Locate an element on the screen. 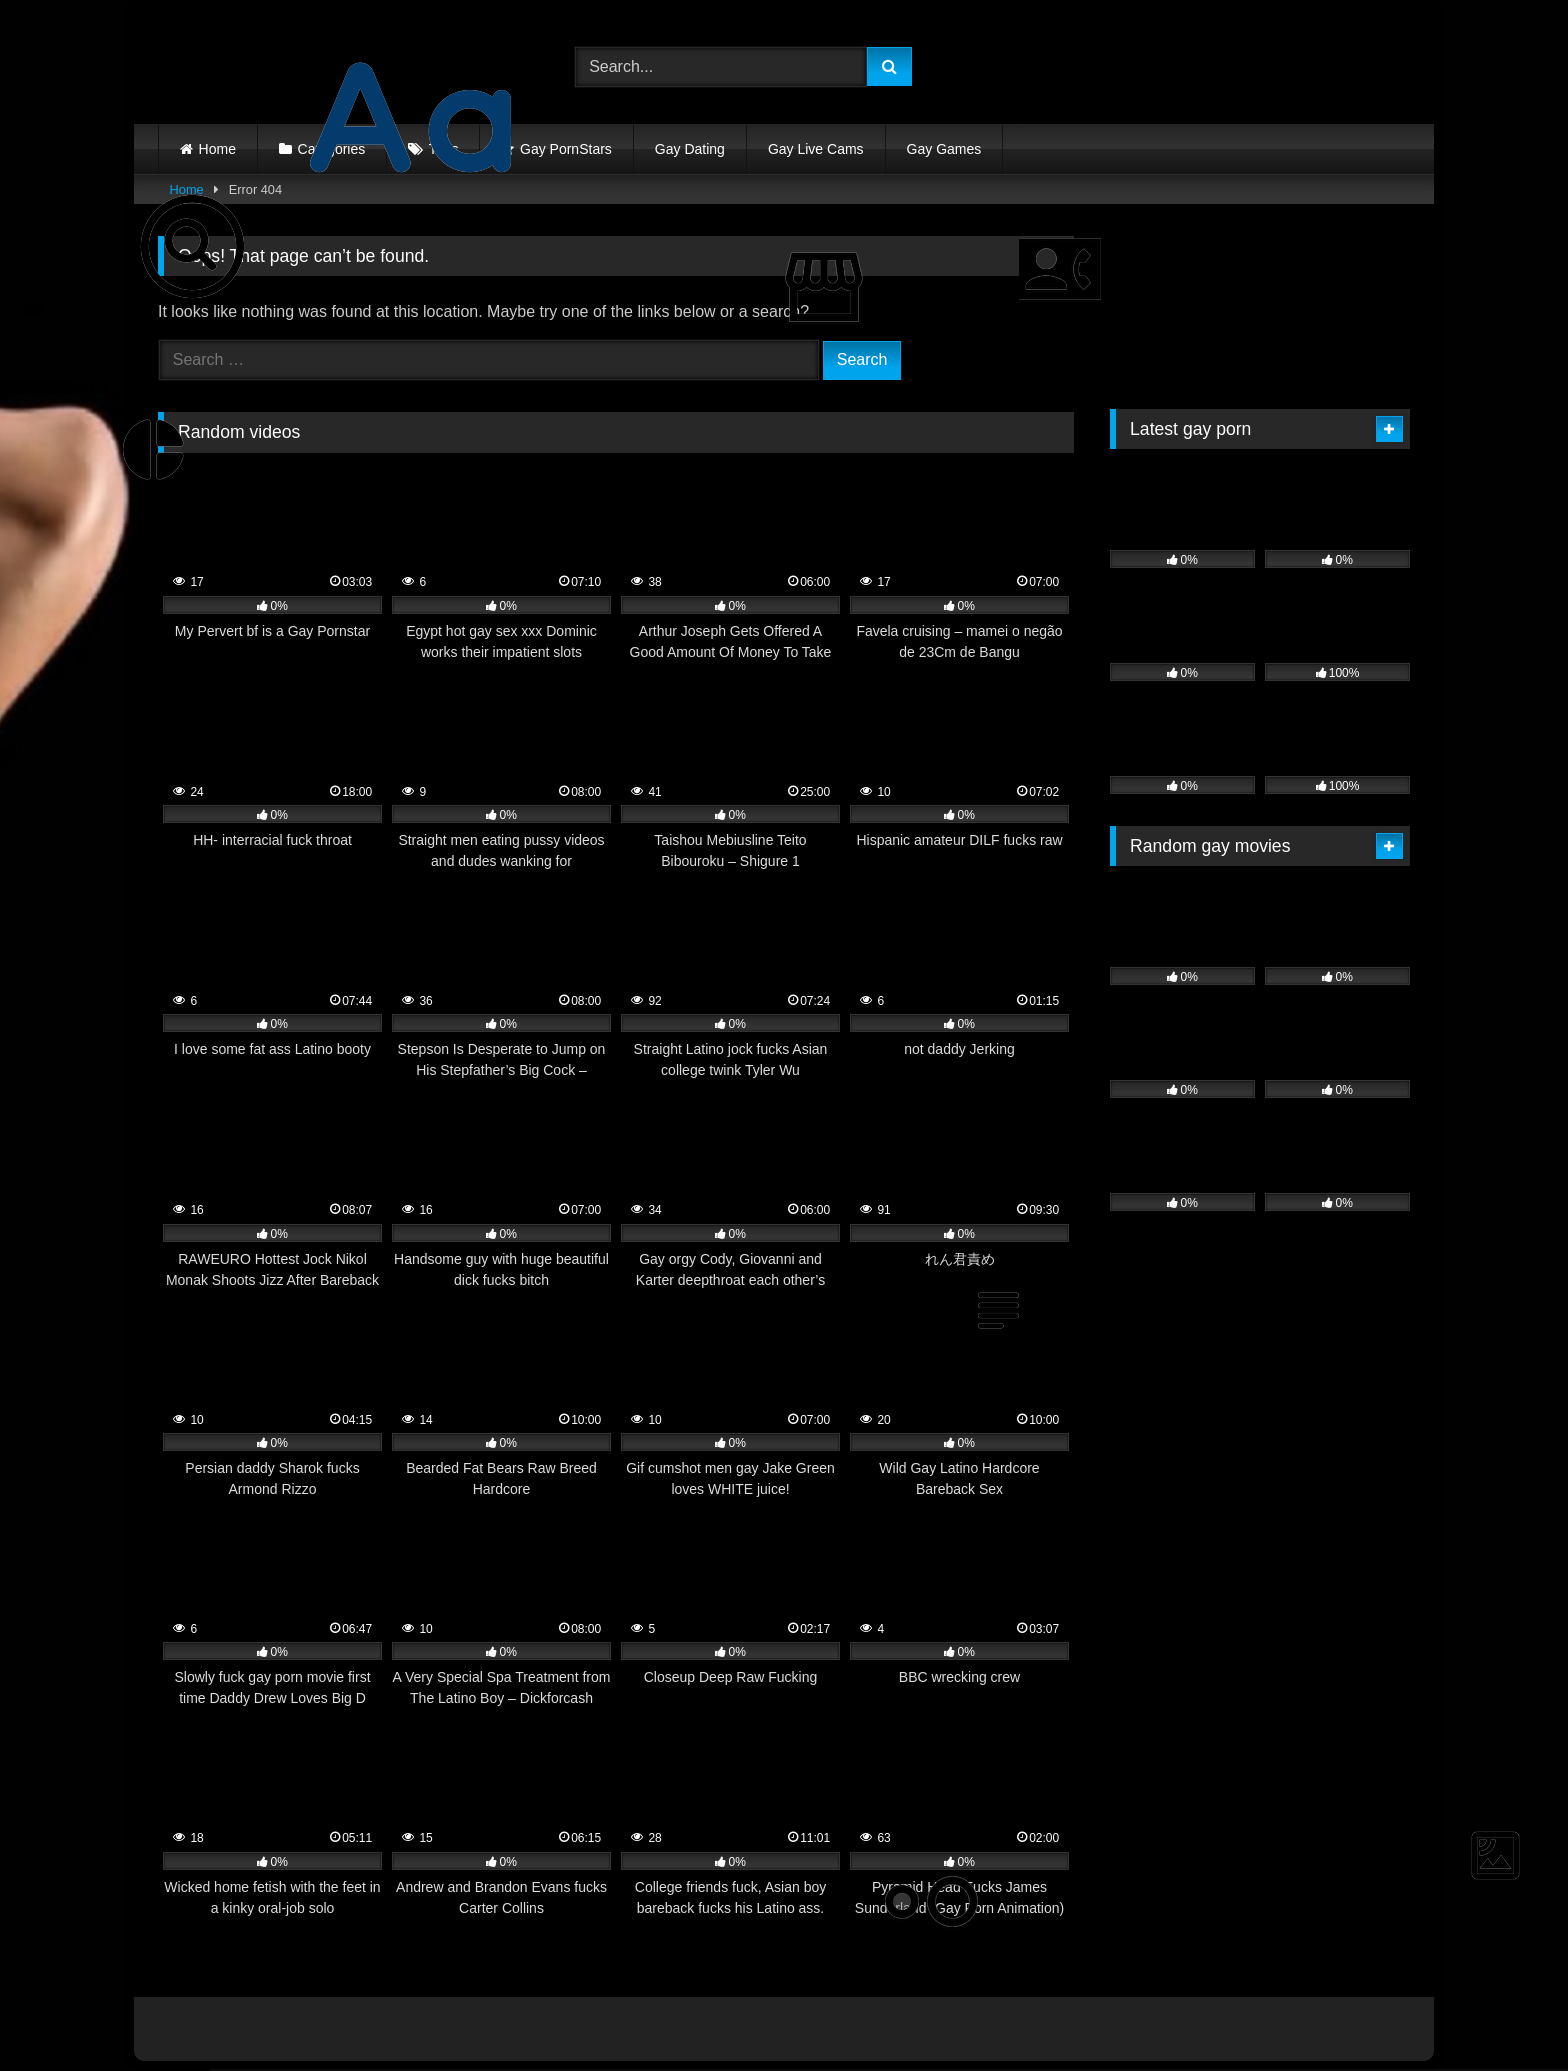  tap to search is located at coordinates (192, 246).